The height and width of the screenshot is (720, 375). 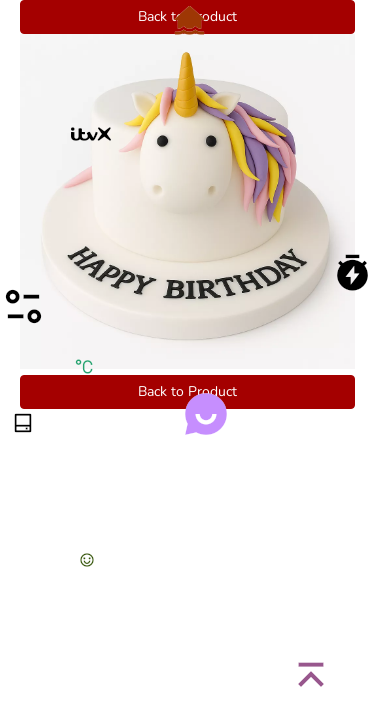 What do you see at coordinates (311, 673) in the screenshot?
I see `skip to the top of a list or page` at bounding box center [311, 673].